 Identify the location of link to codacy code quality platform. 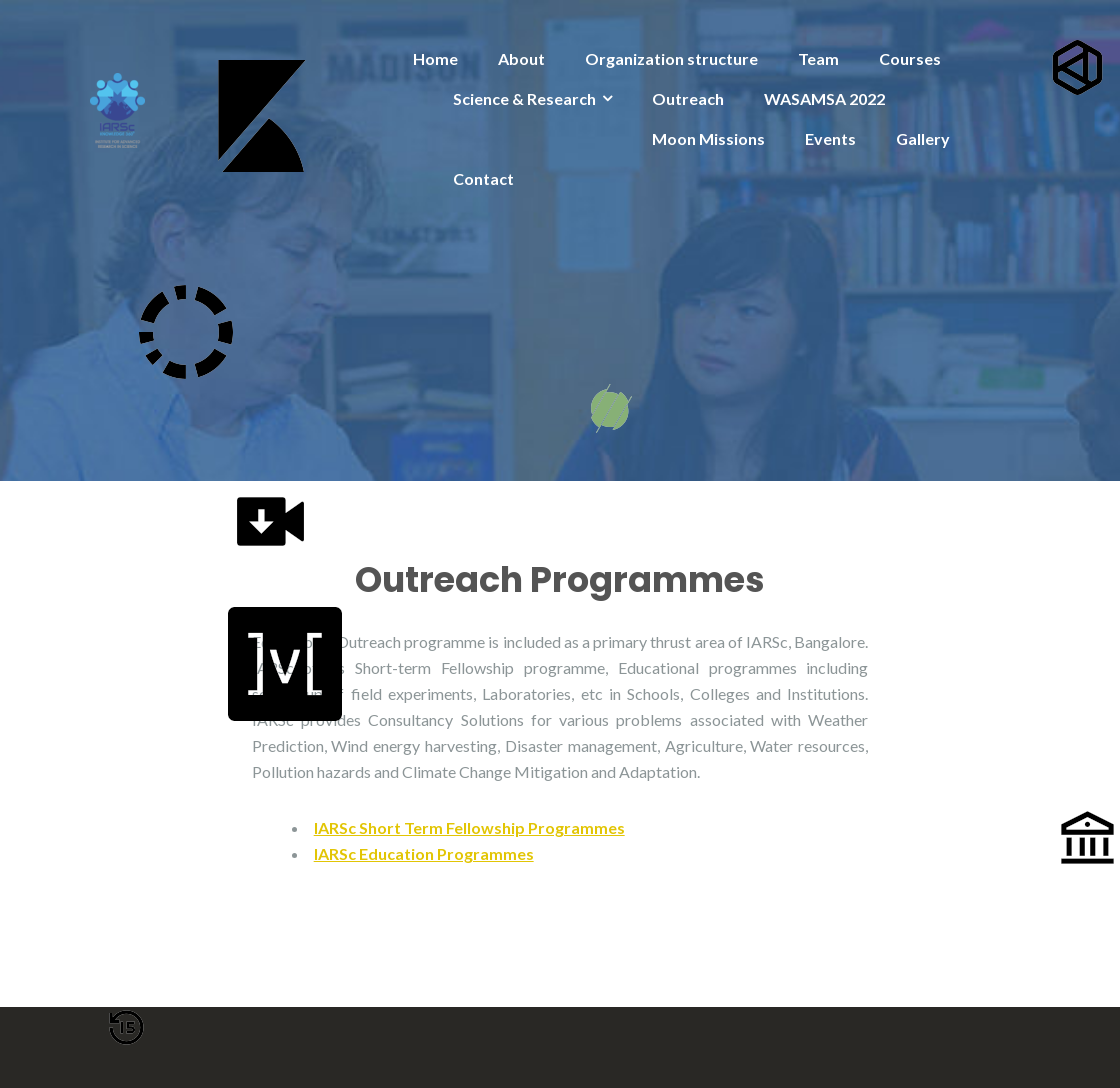
(186, 332).